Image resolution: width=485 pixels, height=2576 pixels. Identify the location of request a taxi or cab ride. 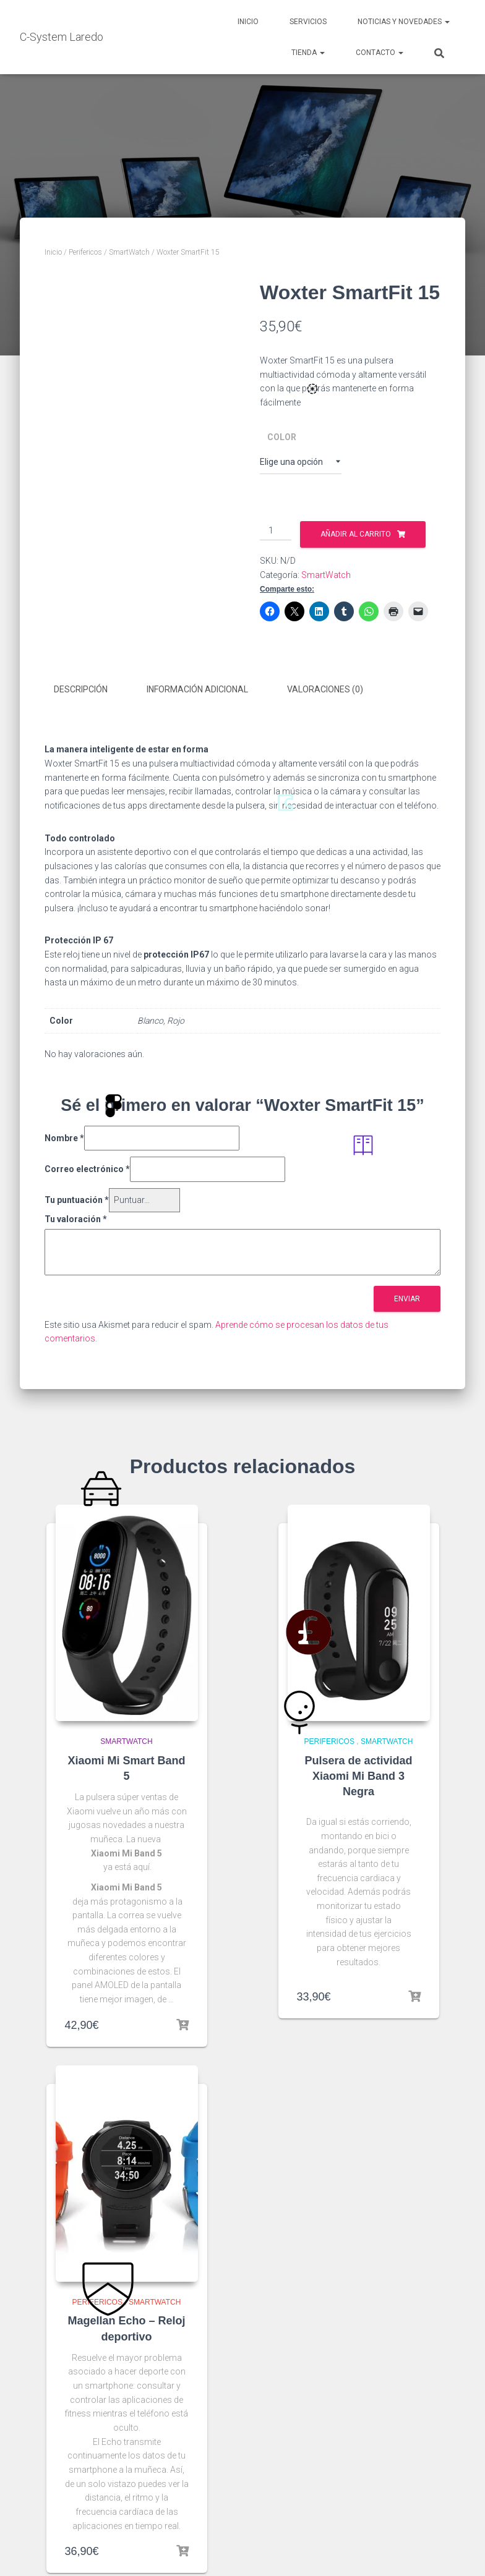
(101, 1491).